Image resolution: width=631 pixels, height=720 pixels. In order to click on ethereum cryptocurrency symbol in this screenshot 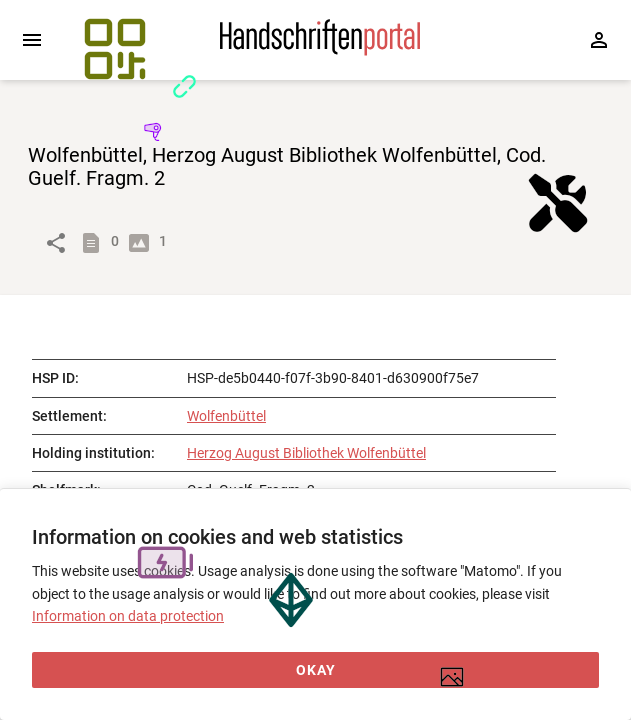, I will do `click(291, 600)`.